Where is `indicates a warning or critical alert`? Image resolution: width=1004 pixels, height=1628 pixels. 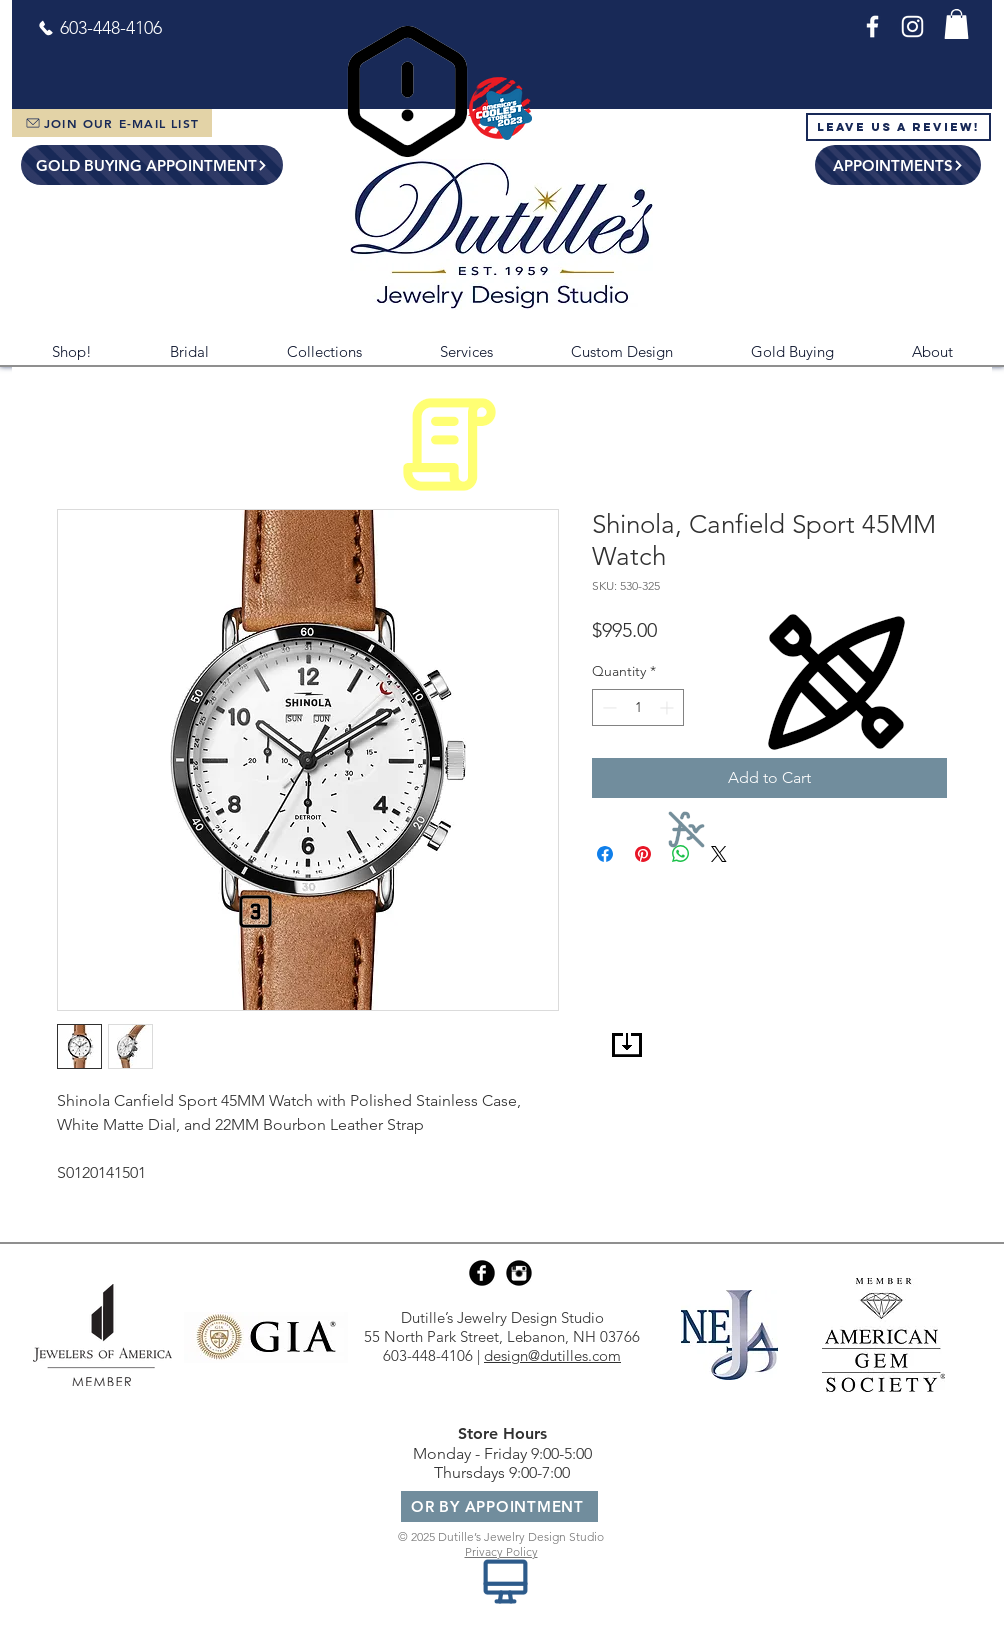 indicates a warning or critical alert is located at coordinates (407, 91).